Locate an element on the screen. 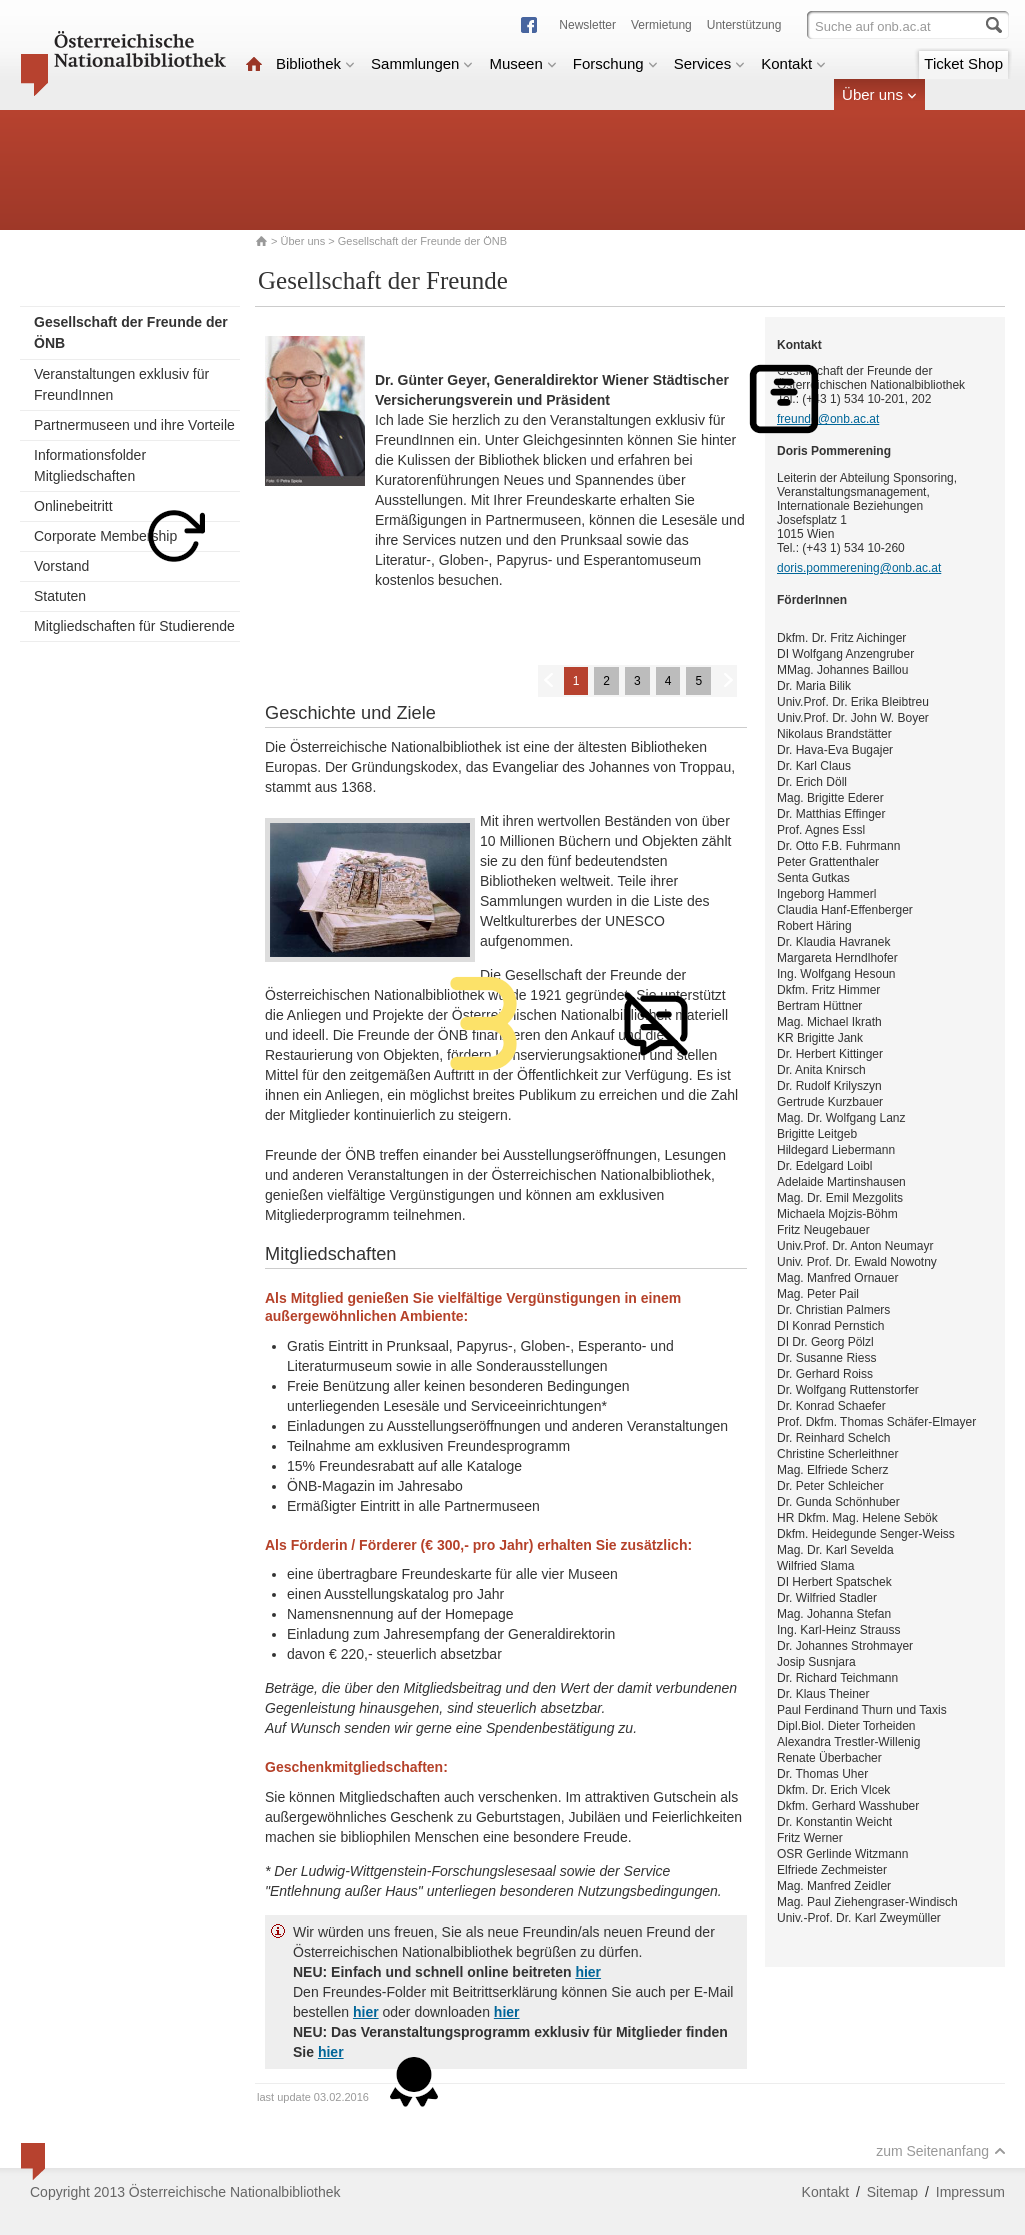 Image resolution: width=1025 pixels, height=2235 pixels. align content to top center of container is located at coordinates (784, 399).